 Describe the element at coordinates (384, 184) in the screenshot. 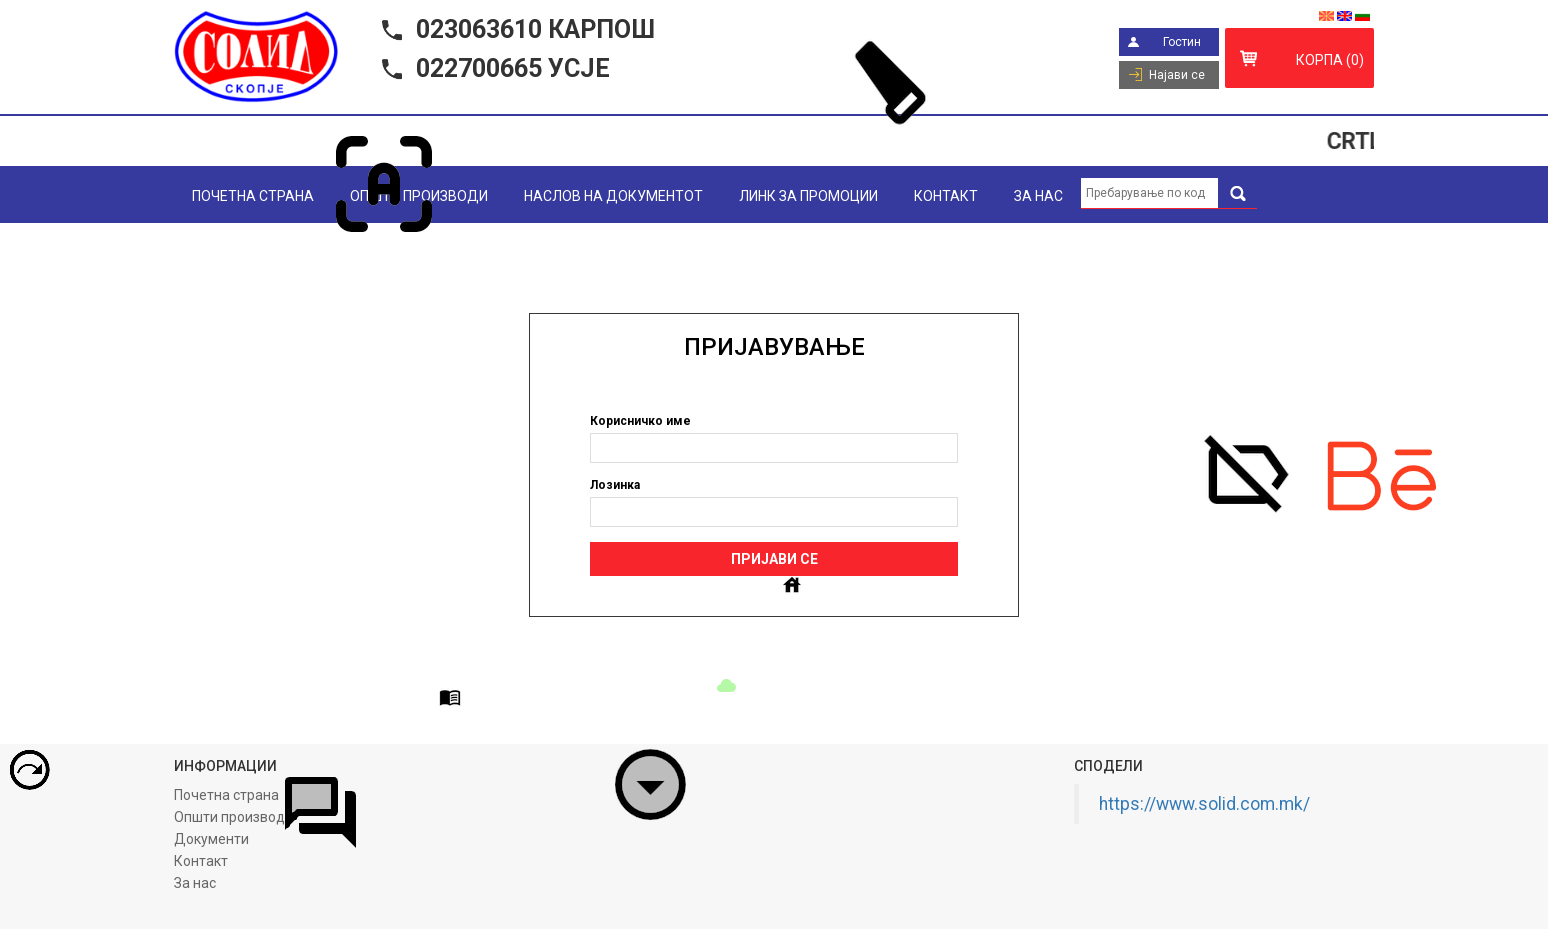

I see `enable auto-focus mode for camera` at that location.